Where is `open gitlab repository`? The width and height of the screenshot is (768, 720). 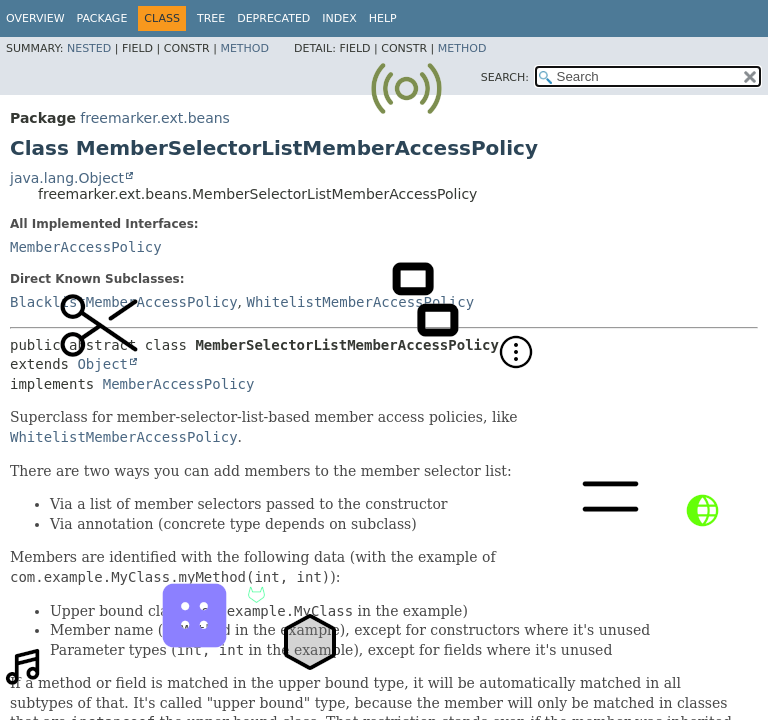 open gitlab repository is located at coordinates (256, 594).